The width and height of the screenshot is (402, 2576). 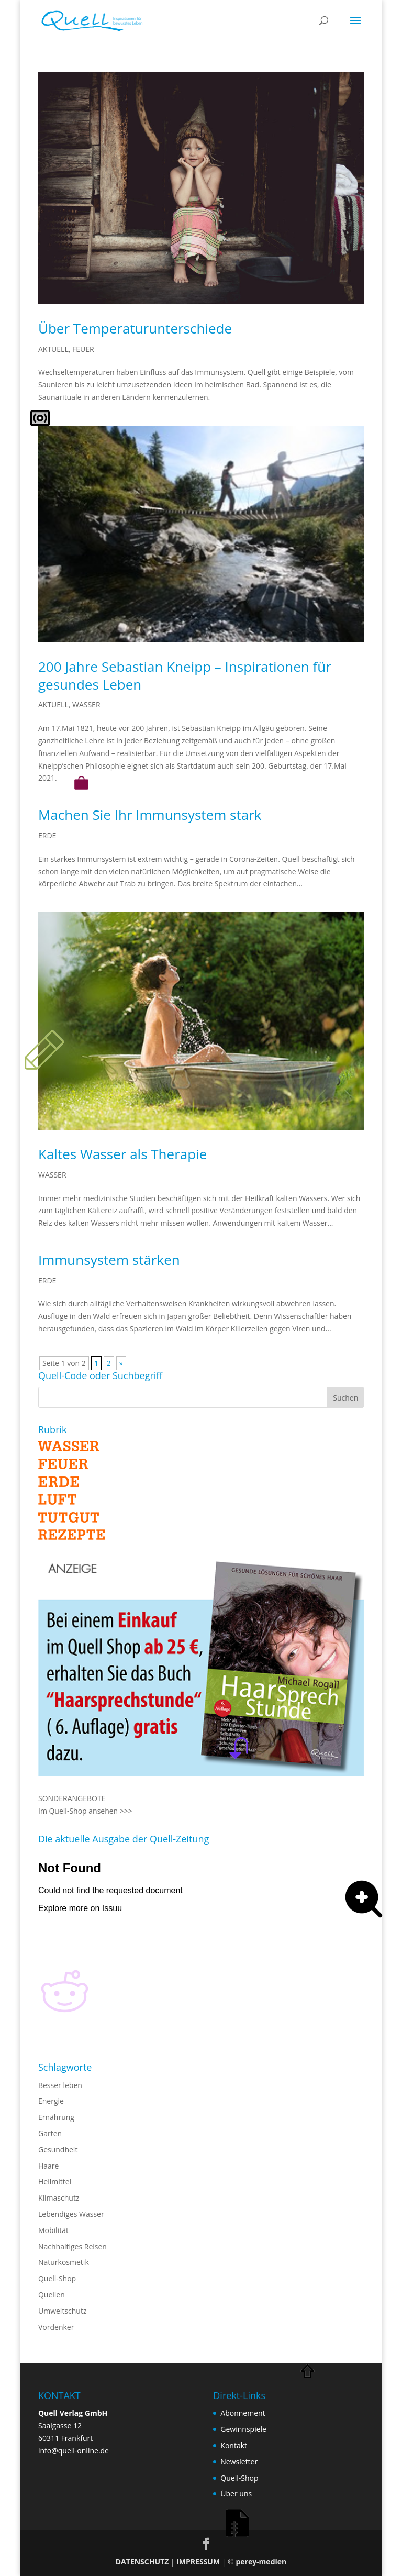 I want to click on open the Reddit app, so click(x=64, y=1993).